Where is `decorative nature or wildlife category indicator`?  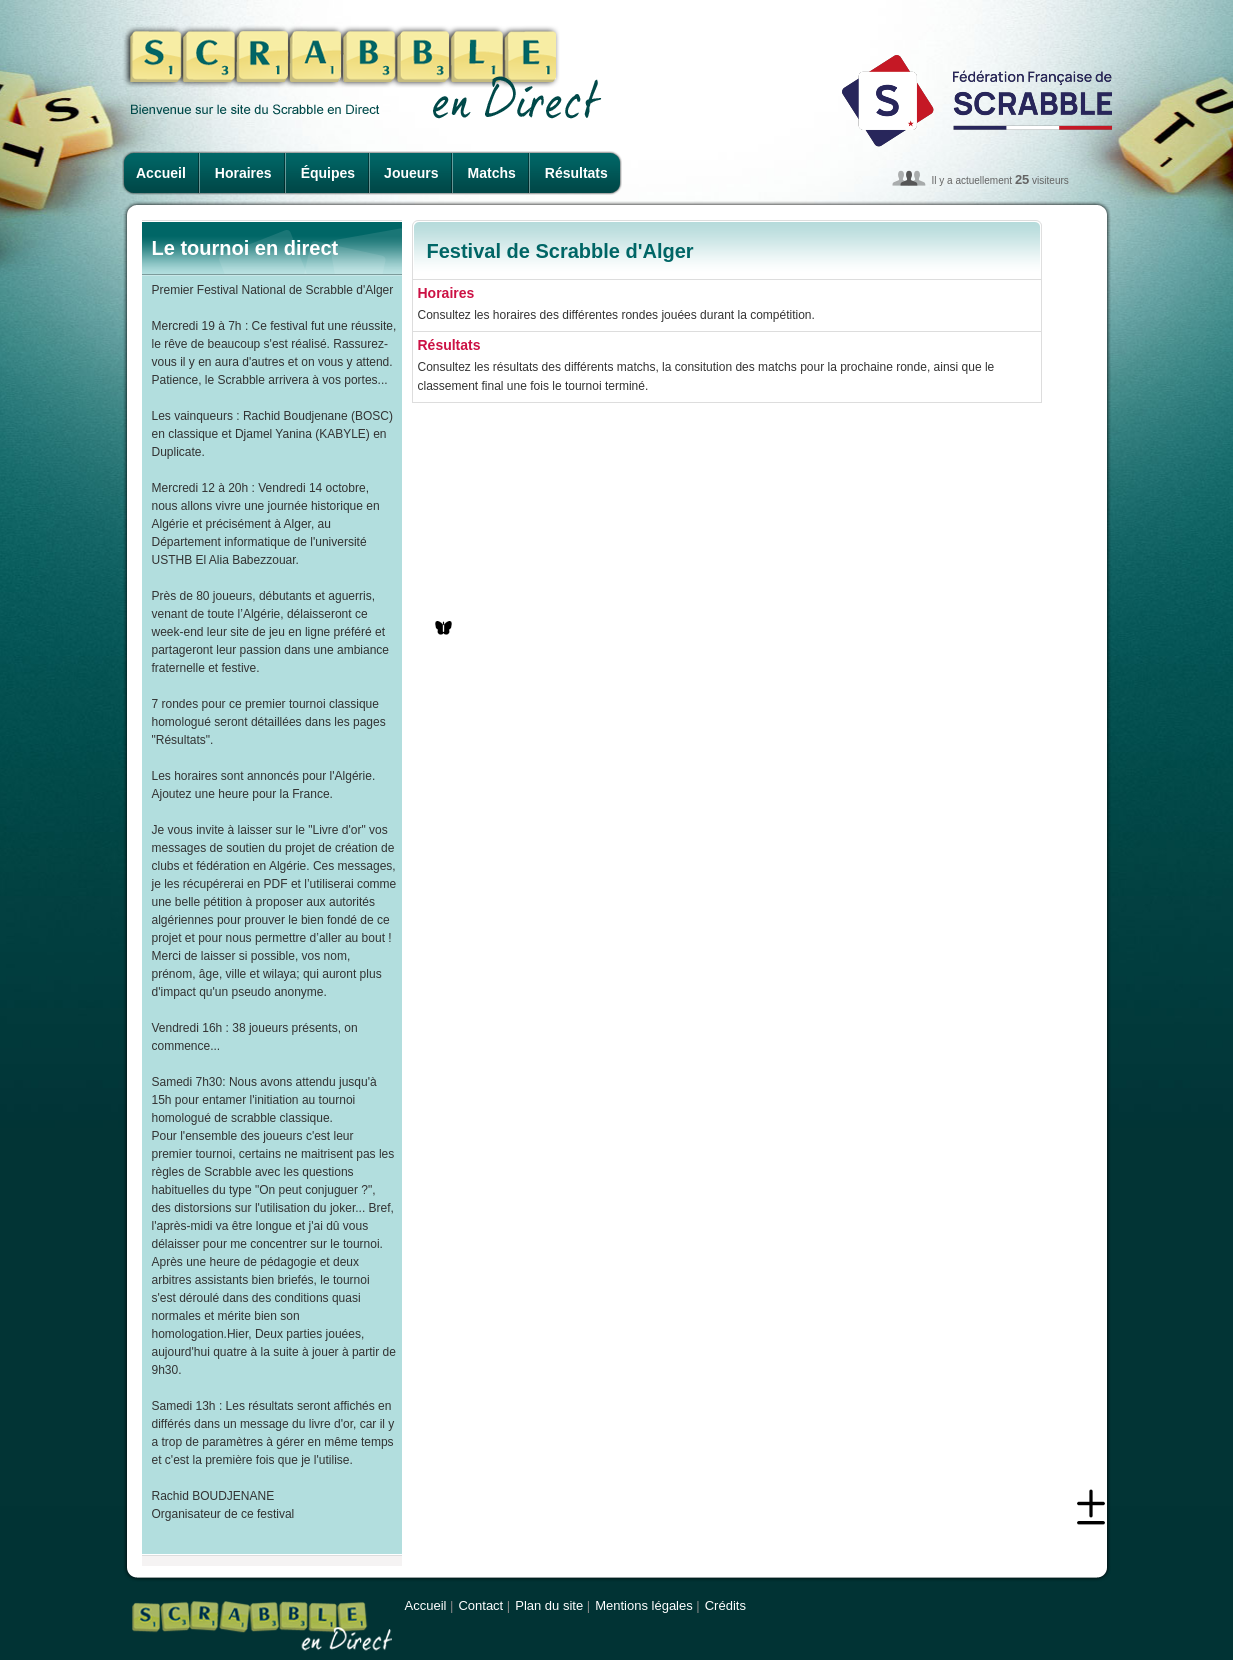
decorative nature or wildlife category indicator is located at coordinates (443, 627).